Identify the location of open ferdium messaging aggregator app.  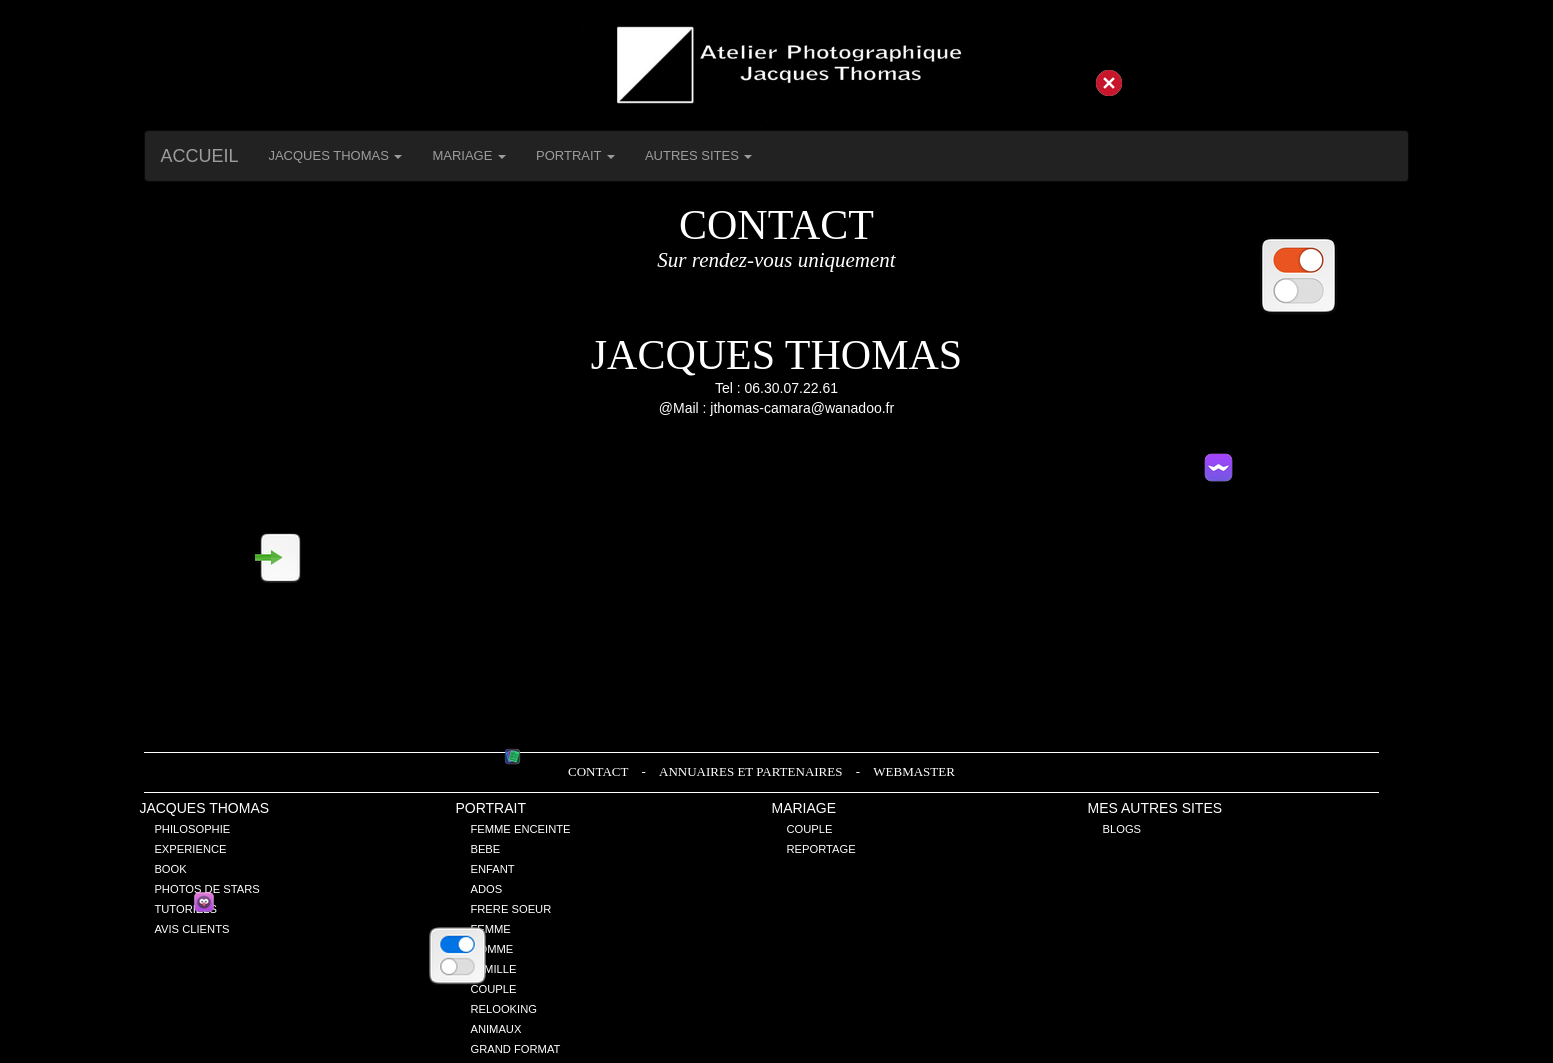
(1218, 467).